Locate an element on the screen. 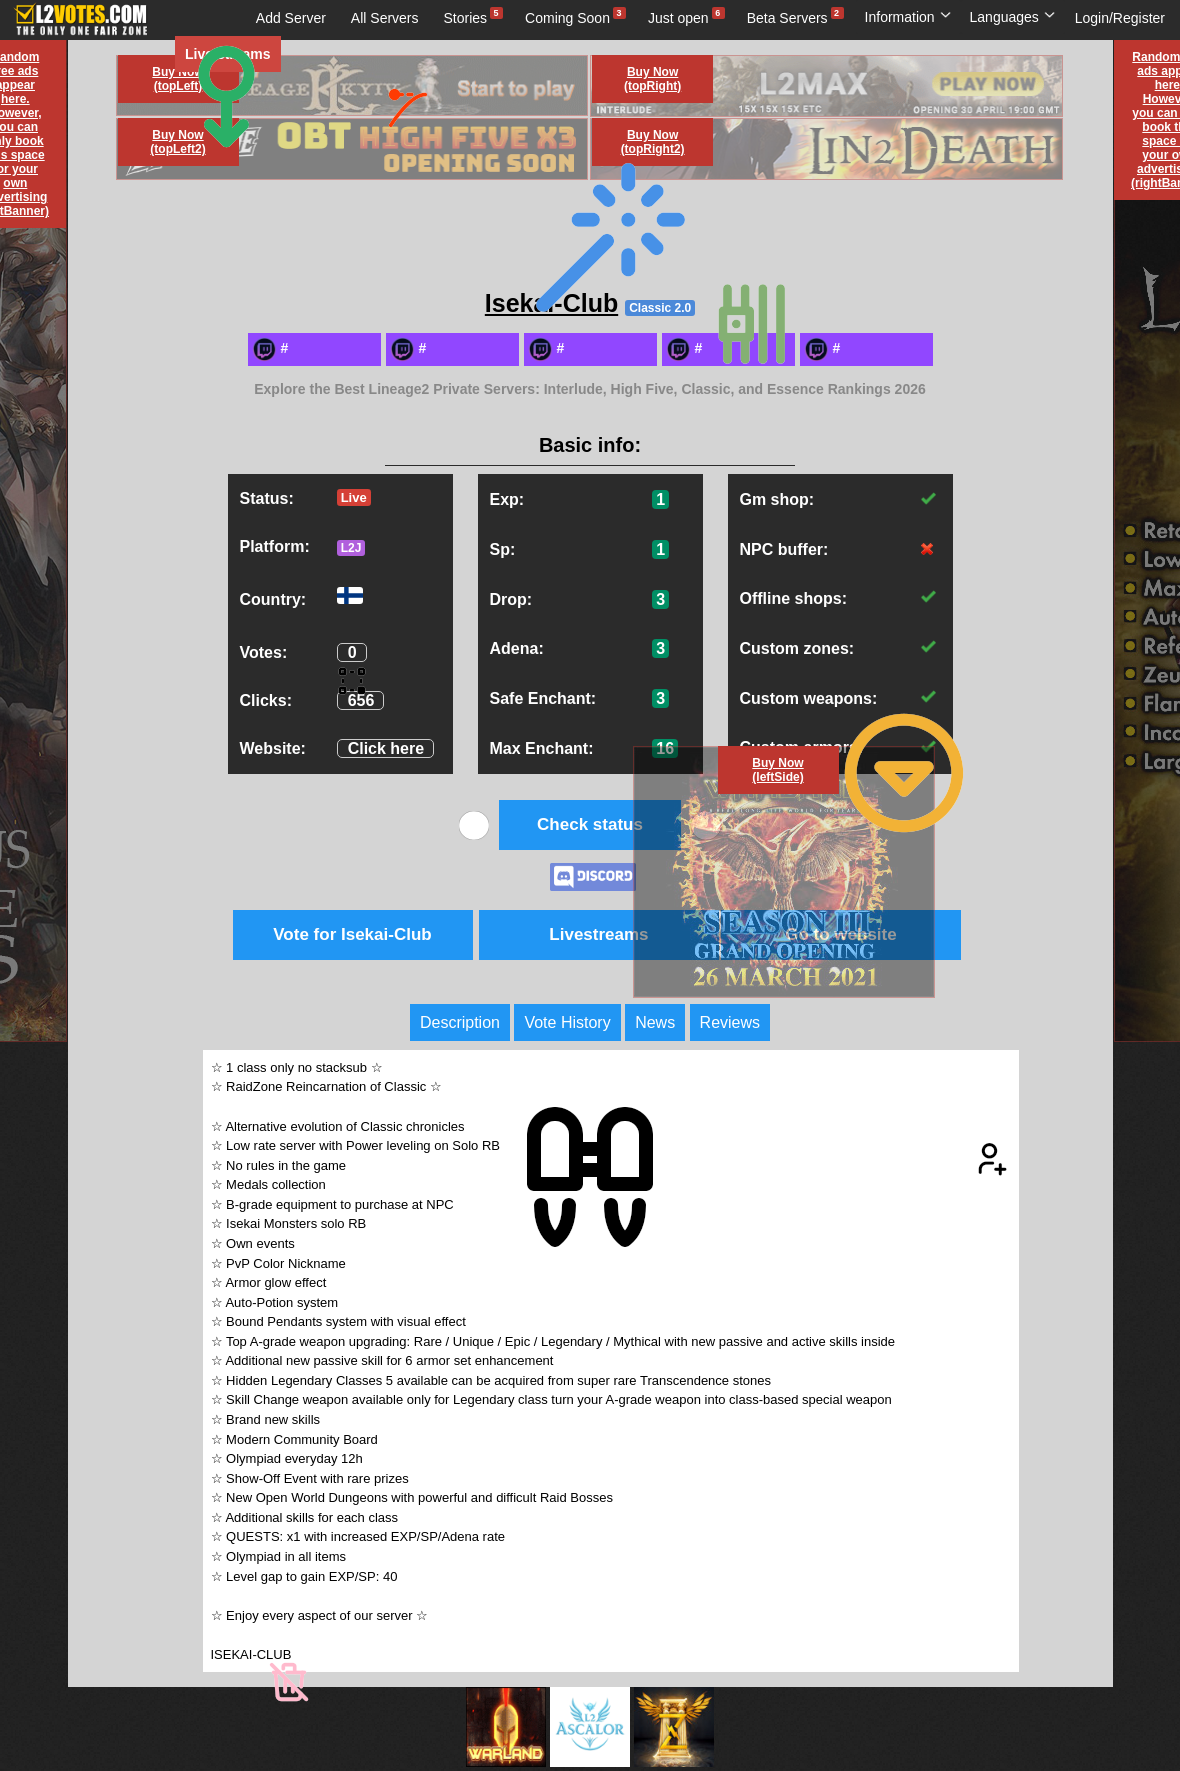 This screenshot has width=1180, height=1771. indicates a prison or correctional facility location is located at coordinates (754, 324).